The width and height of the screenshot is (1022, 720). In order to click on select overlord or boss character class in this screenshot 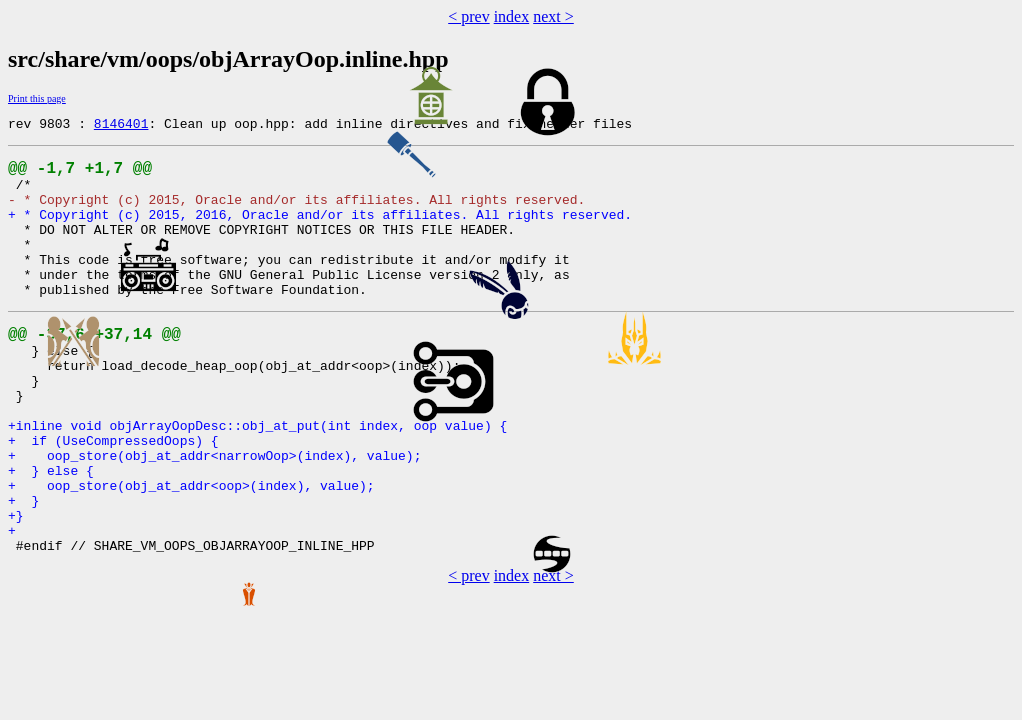, I will do `click(634, 337)`.